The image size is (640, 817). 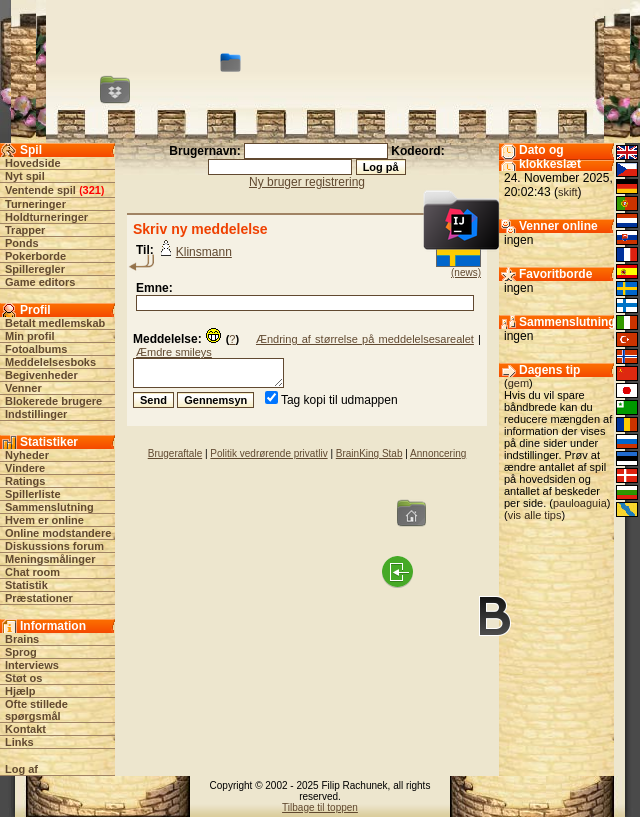 What do you see at coordinates (398, 572) in the screenshot?
I see `log out of the current session` at bounding box center [398, 572].